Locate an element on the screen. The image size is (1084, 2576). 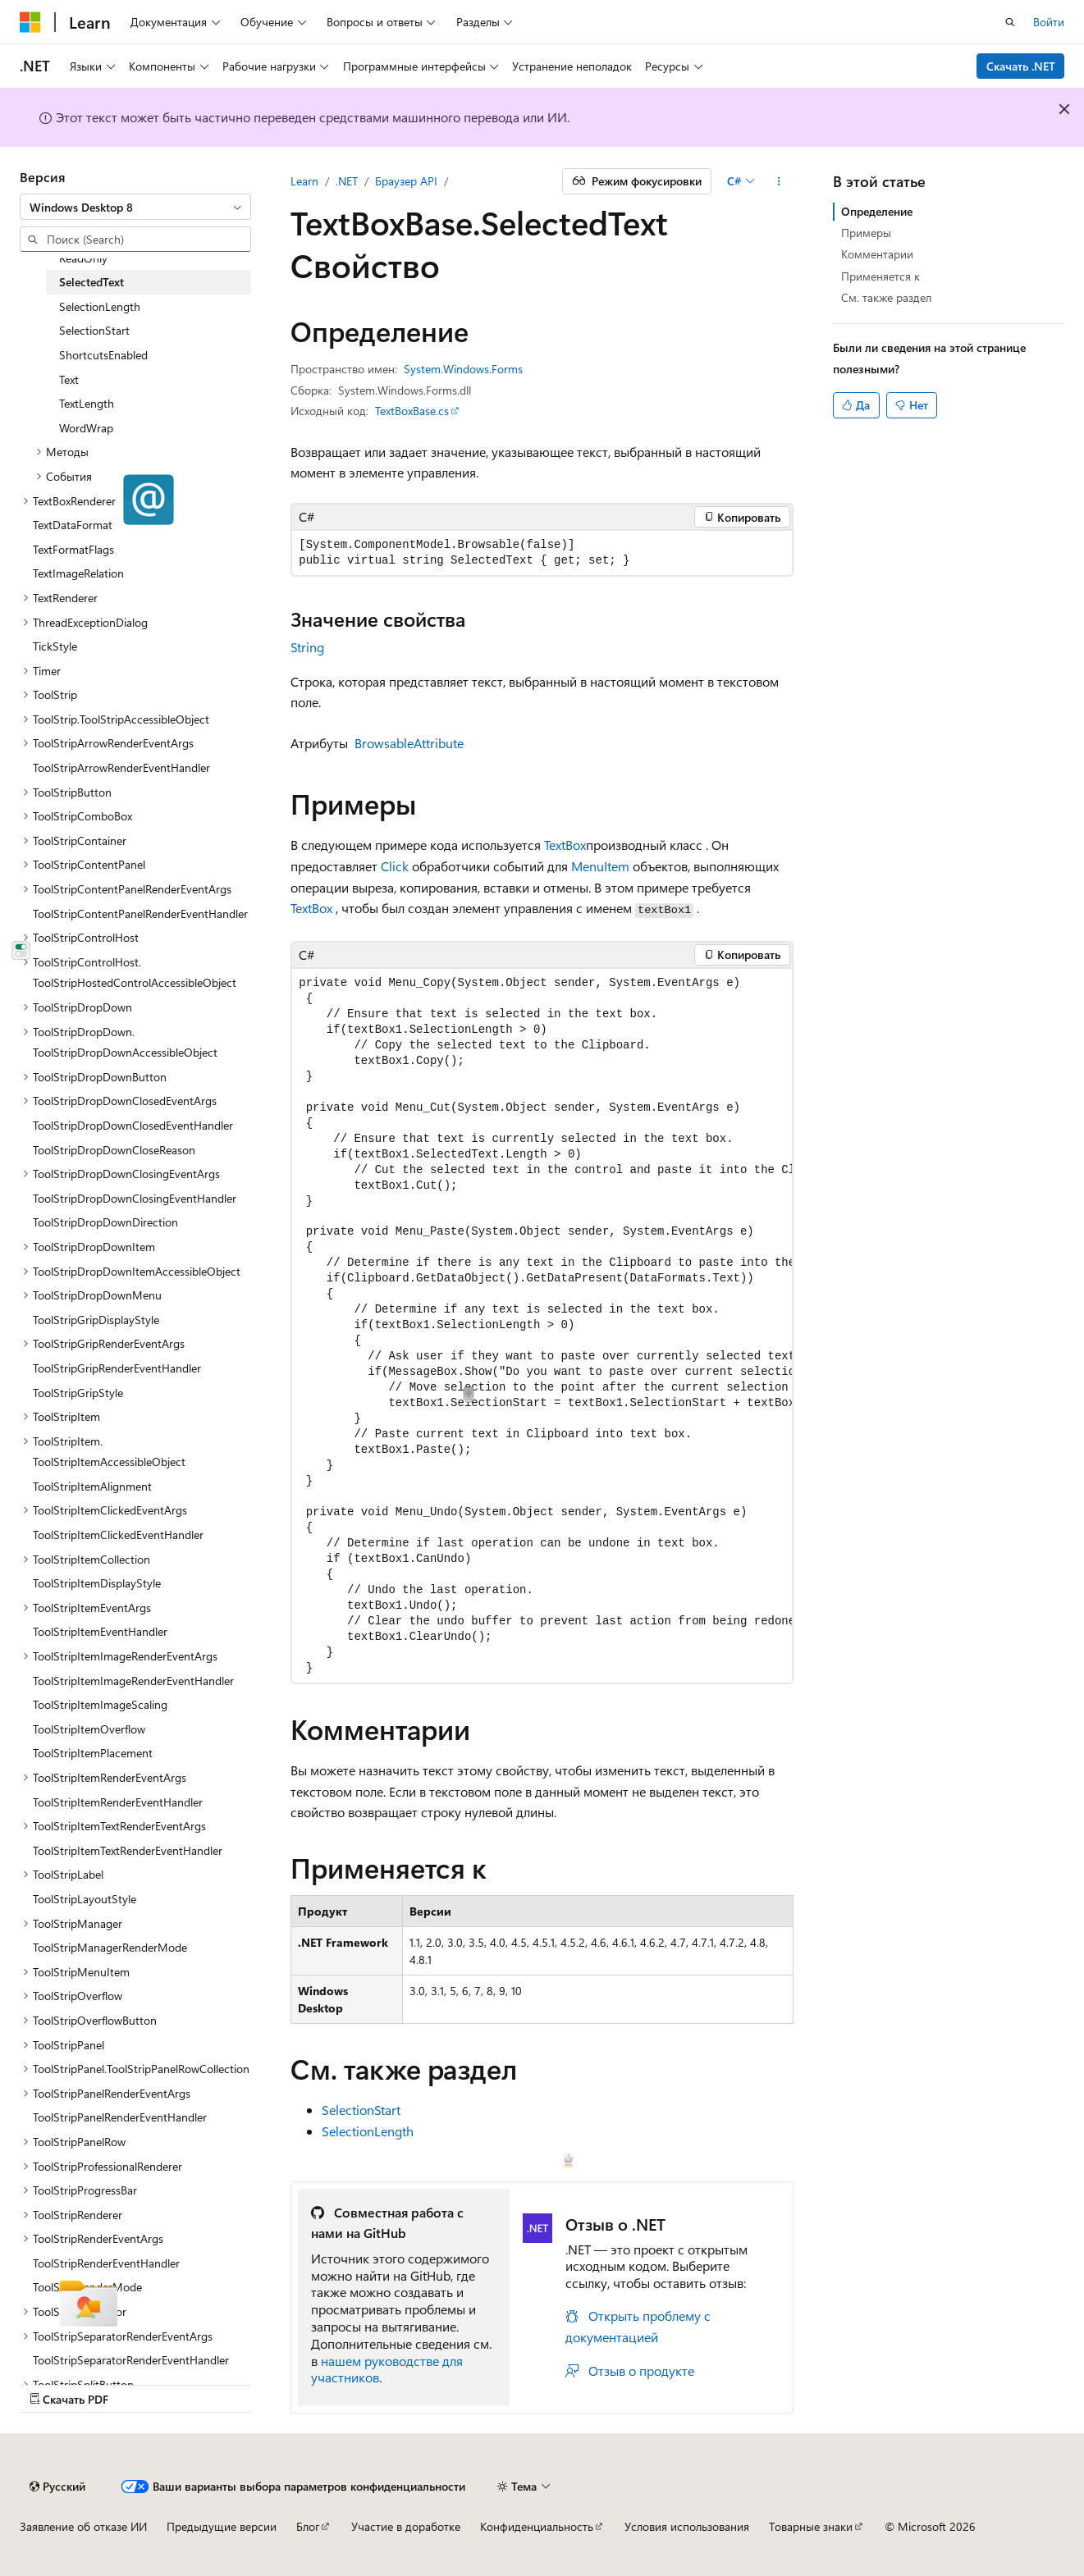
a yaml configuration file is located at coordinates (568, 2160).